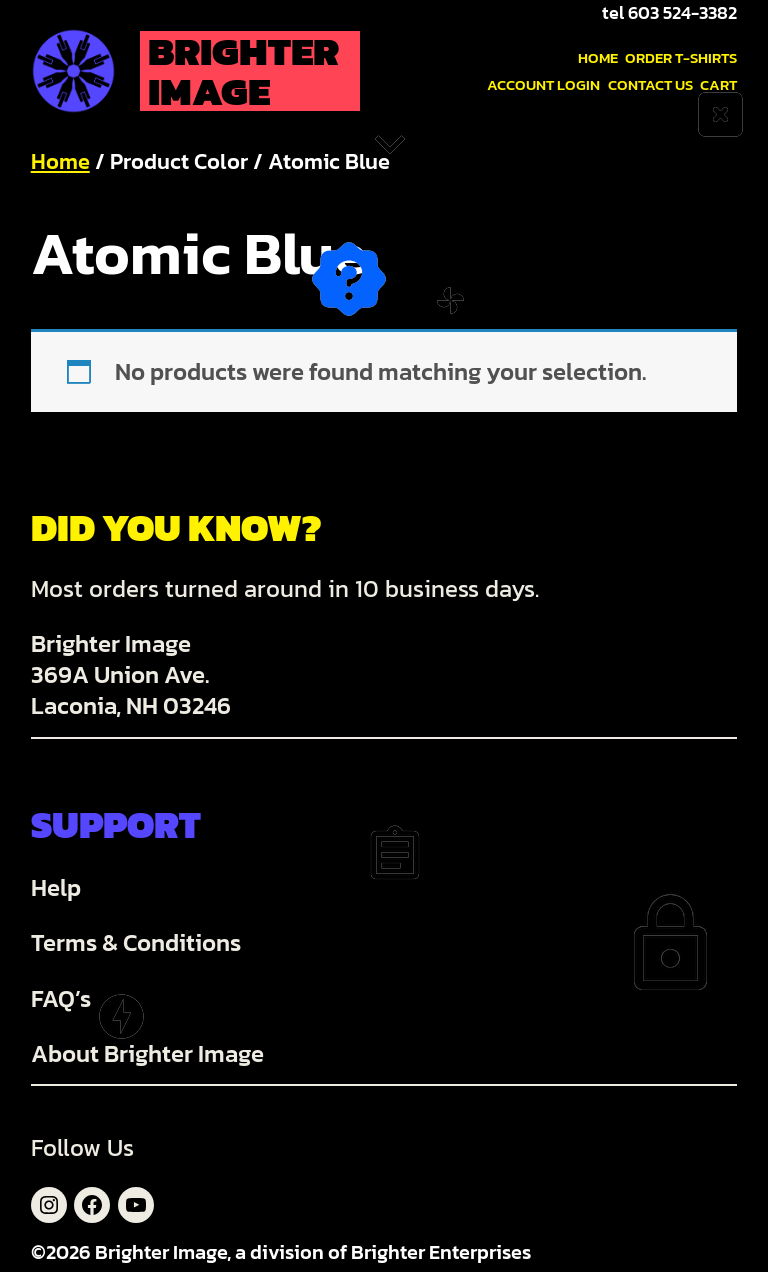  Describe the element at coordinates (121, 1016) in the screenshot. I see `indicates offline mode or cached content available` at that location.